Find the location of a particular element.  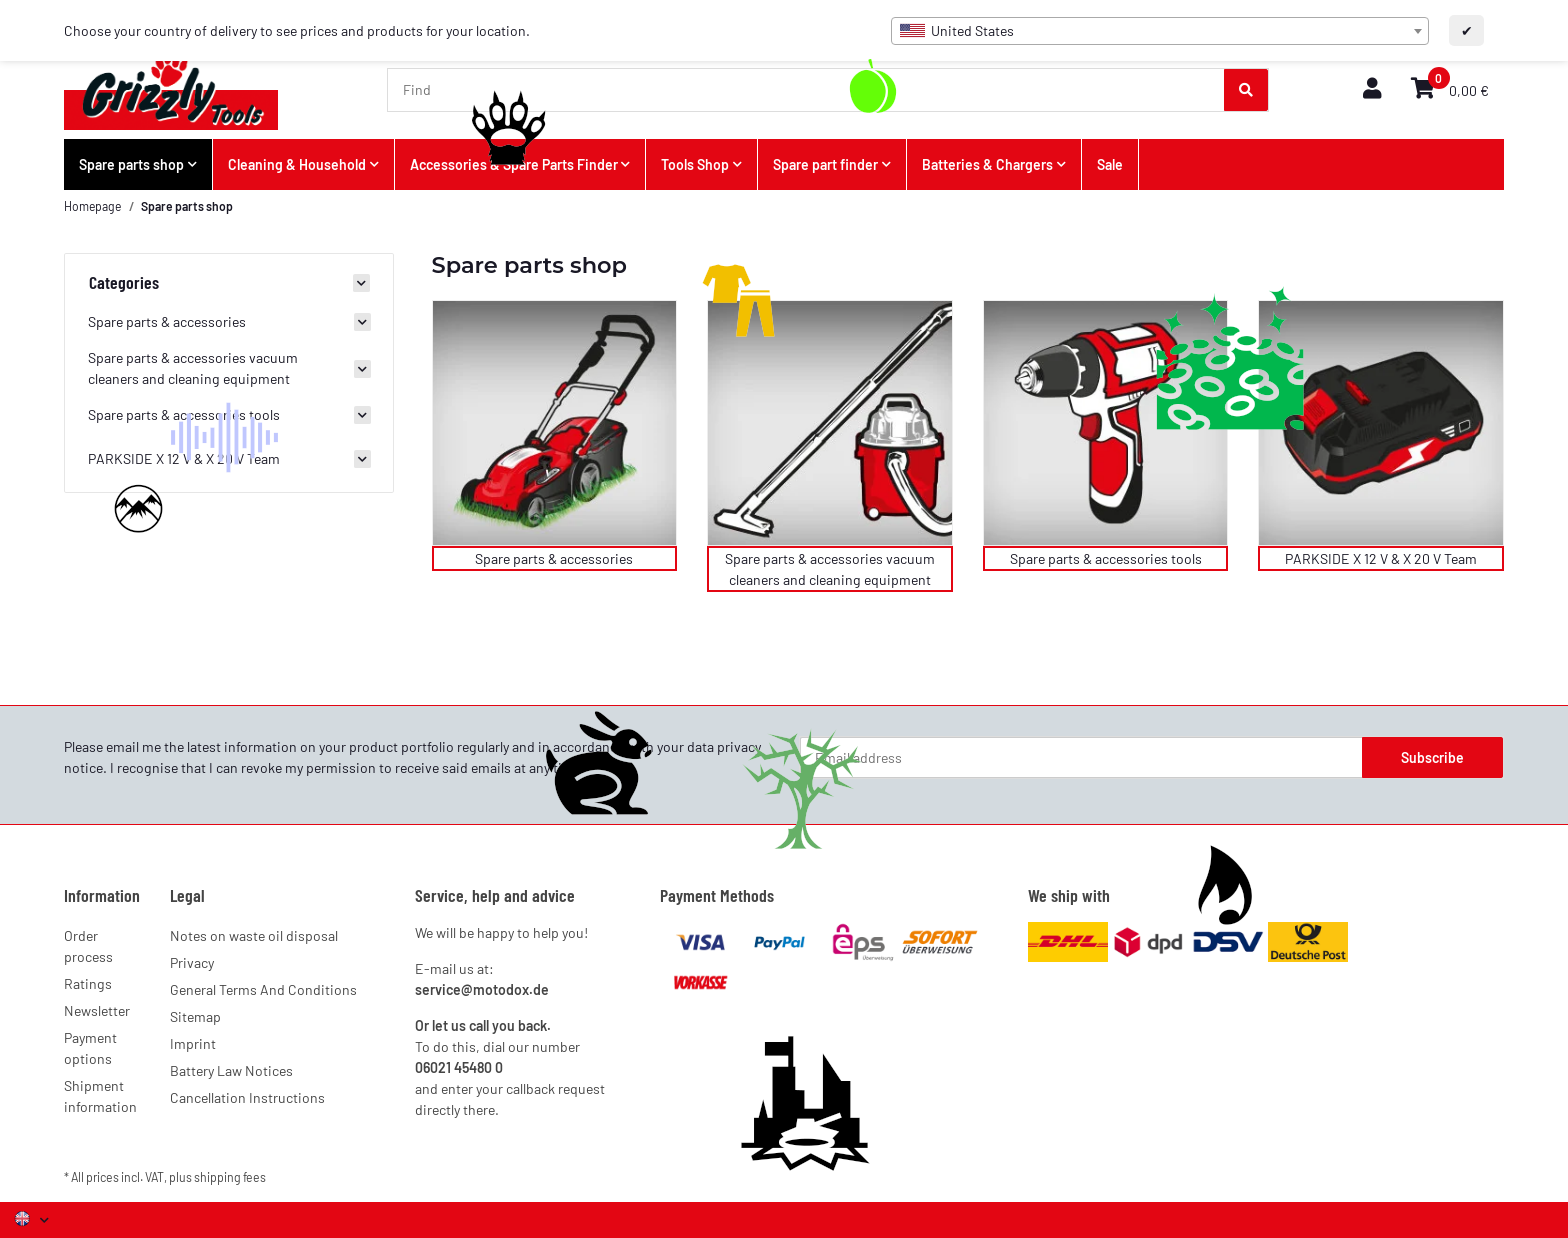

audio or sound is currently playing is located at coordinates (224, 437).